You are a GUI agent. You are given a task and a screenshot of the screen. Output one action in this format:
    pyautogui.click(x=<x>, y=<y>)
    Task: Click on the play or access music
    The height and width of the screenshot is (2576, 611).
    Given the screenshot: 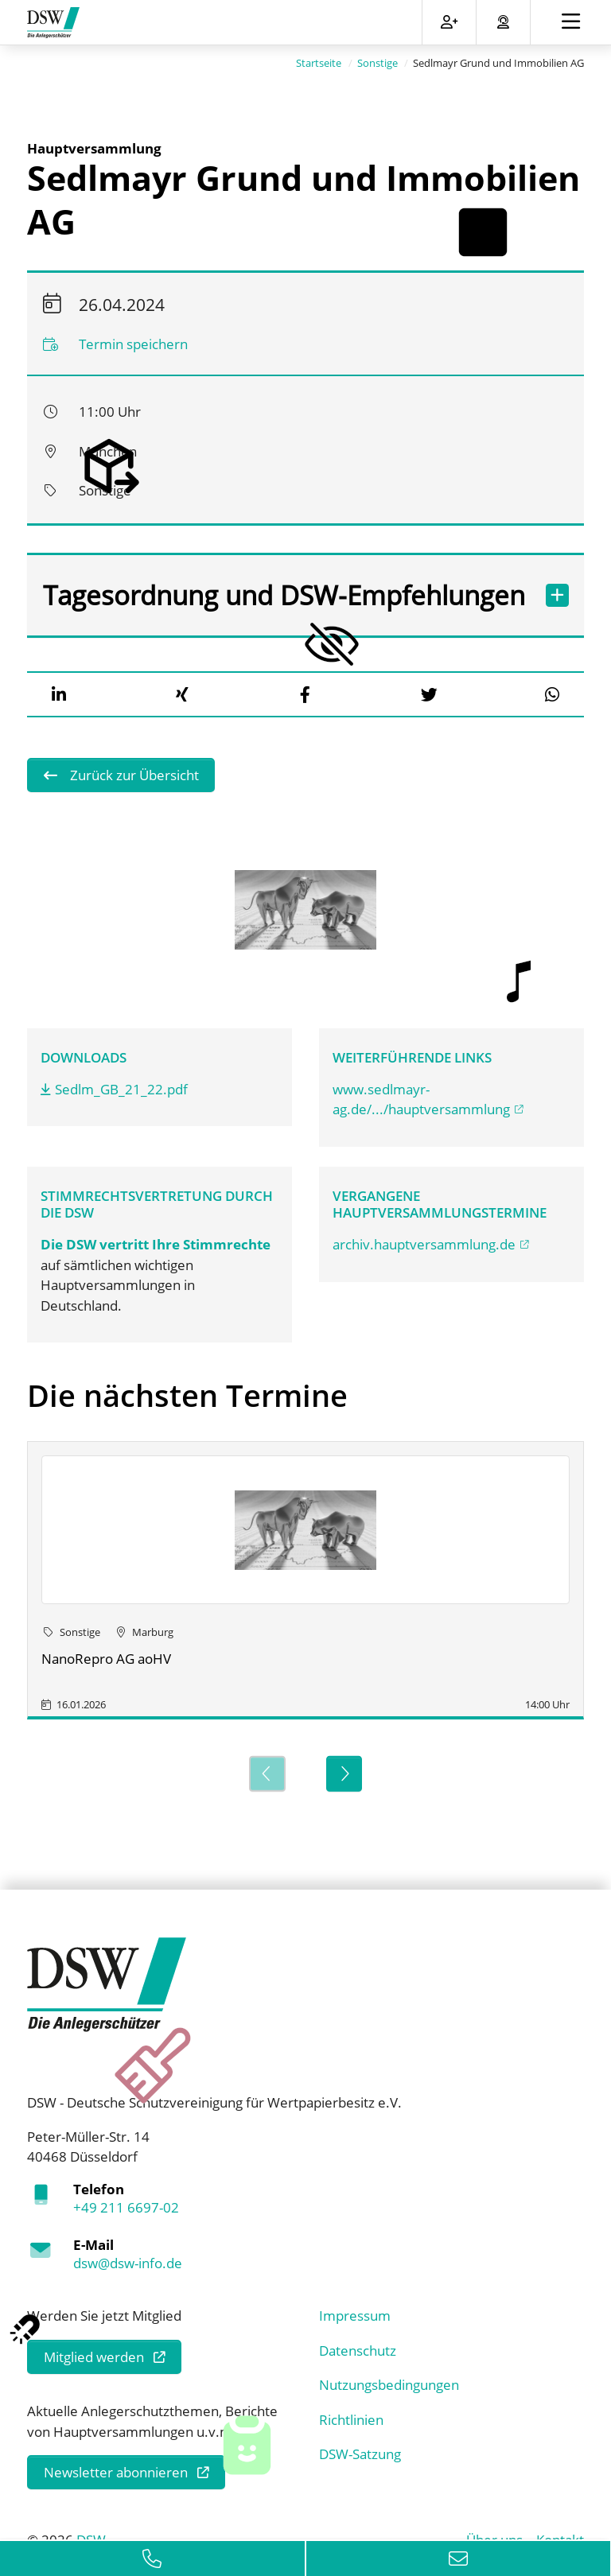 What is the action you would take?
    pyautogui.click(x=519, y=981)
    